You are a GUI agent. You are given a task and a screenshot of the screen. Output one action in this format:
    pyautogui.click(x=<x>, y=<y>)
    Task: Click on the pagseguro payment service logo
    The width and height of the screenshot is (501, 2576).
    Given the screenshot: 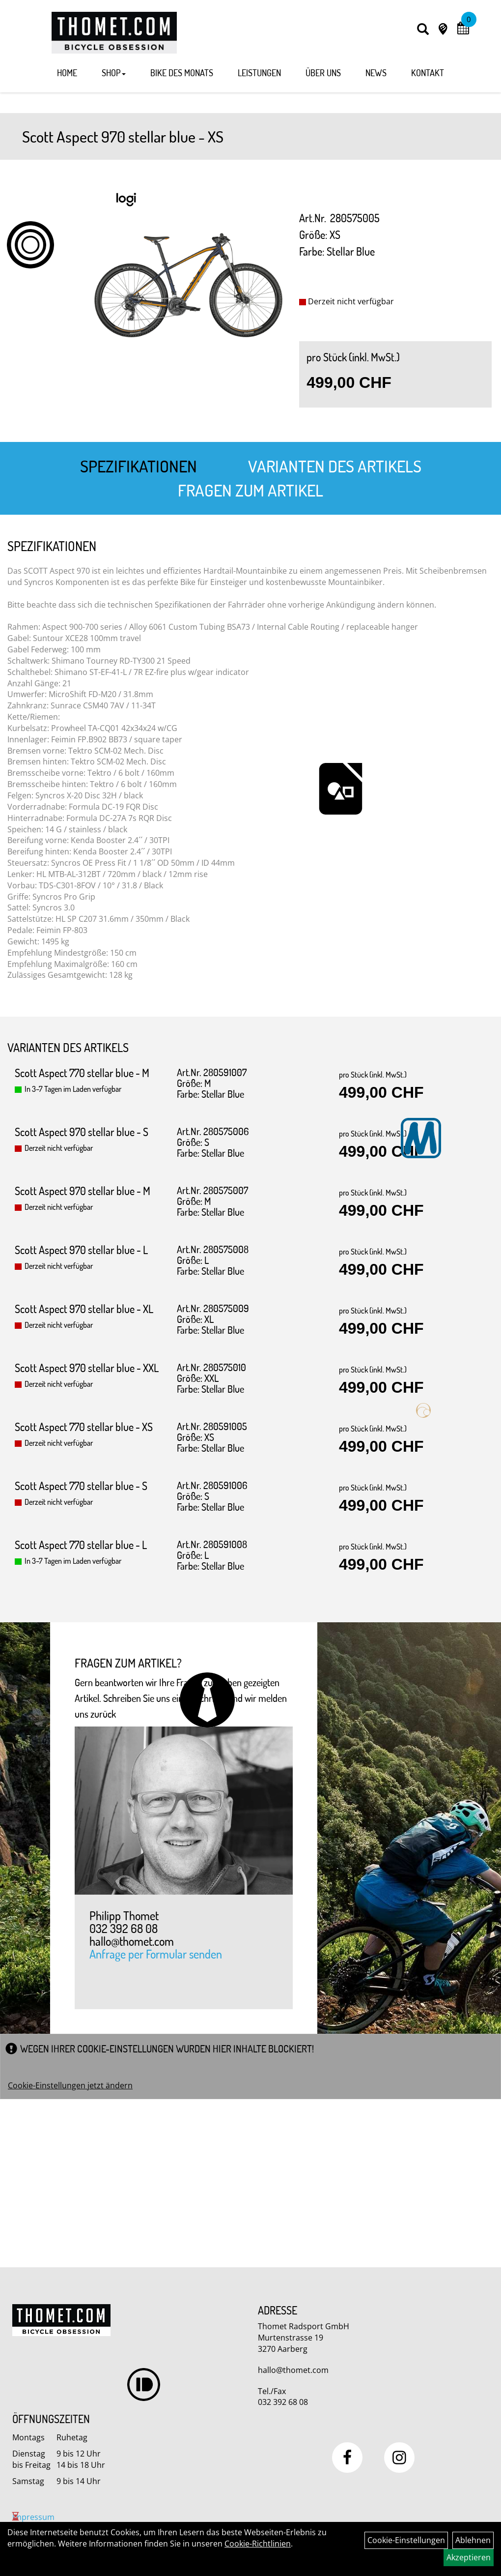 What is the action you would take?
    pyautogui.click(x=423, y=1410)
    